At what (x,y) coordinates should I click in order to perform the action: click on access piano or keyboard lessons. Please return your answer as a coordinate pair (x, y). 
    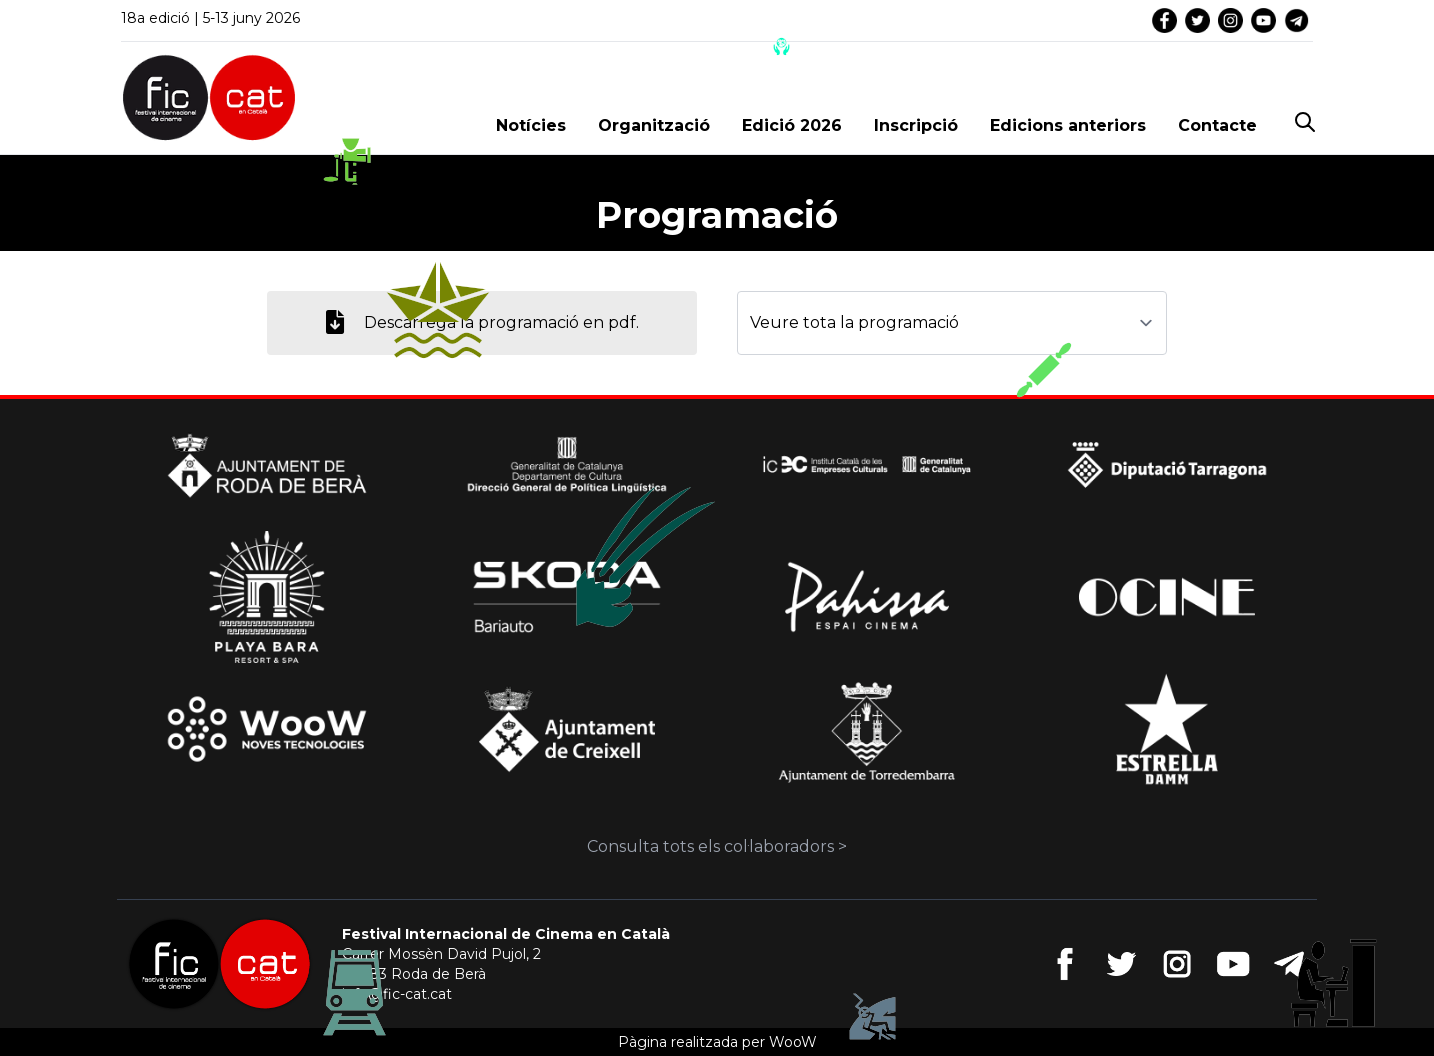
    Looking at the image, I should click on (1334, 981).